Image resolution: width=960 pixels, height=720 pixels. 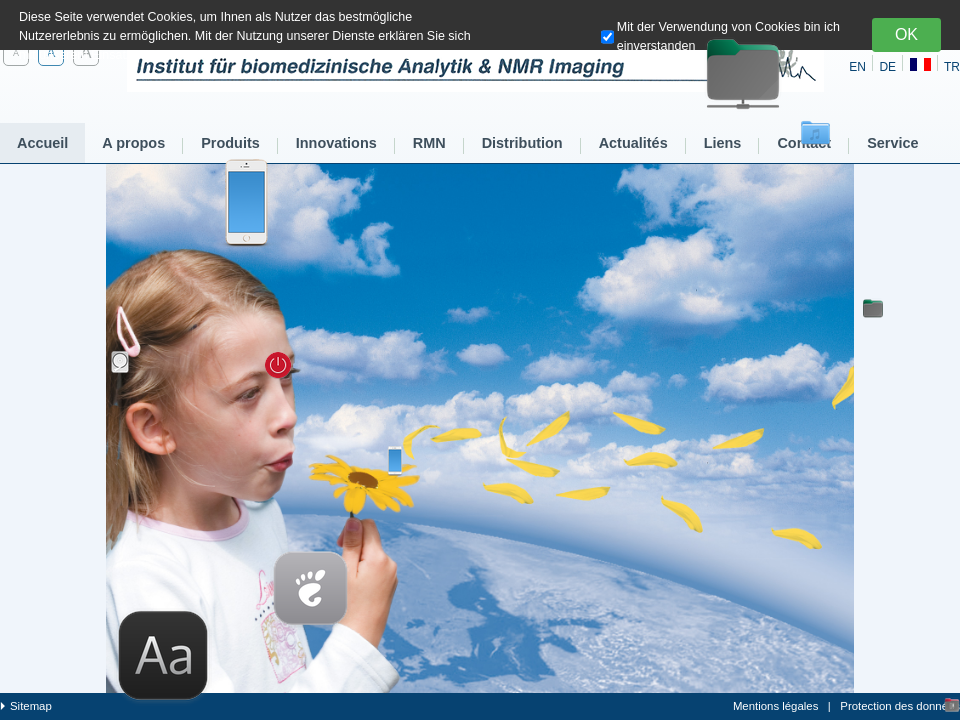 What do you see at coordinates (120, 362) in the screenshot?
I see `open disk management utility` at bounding box center [120, 362].